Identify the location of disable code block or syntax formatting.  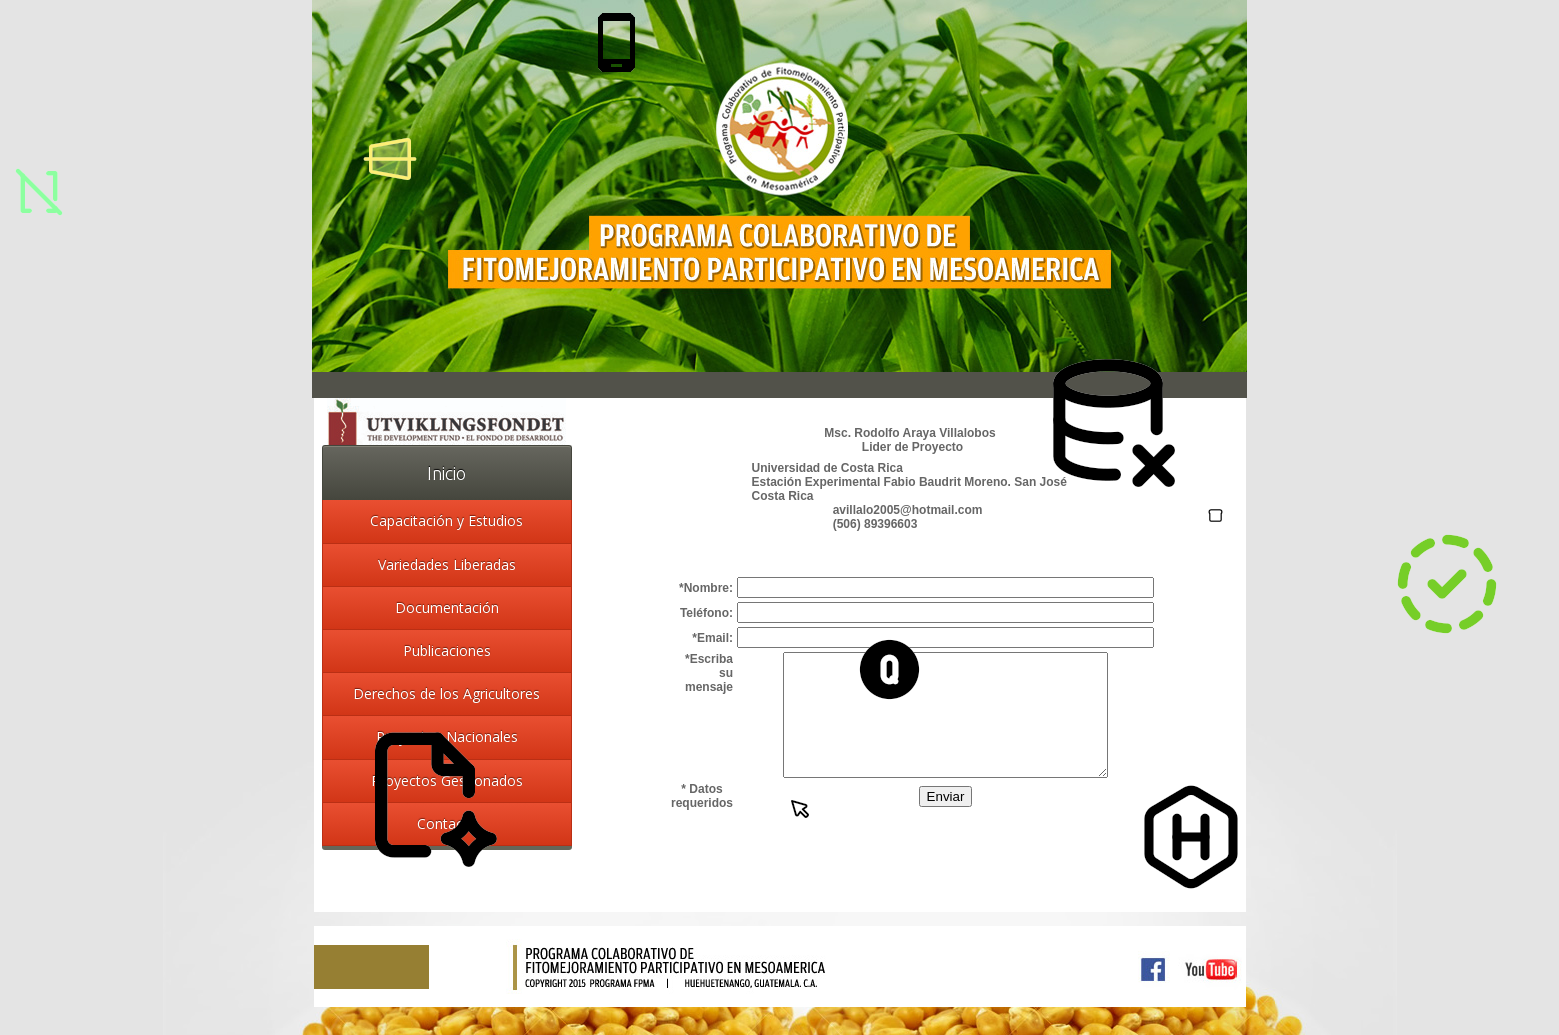
(39, 192).